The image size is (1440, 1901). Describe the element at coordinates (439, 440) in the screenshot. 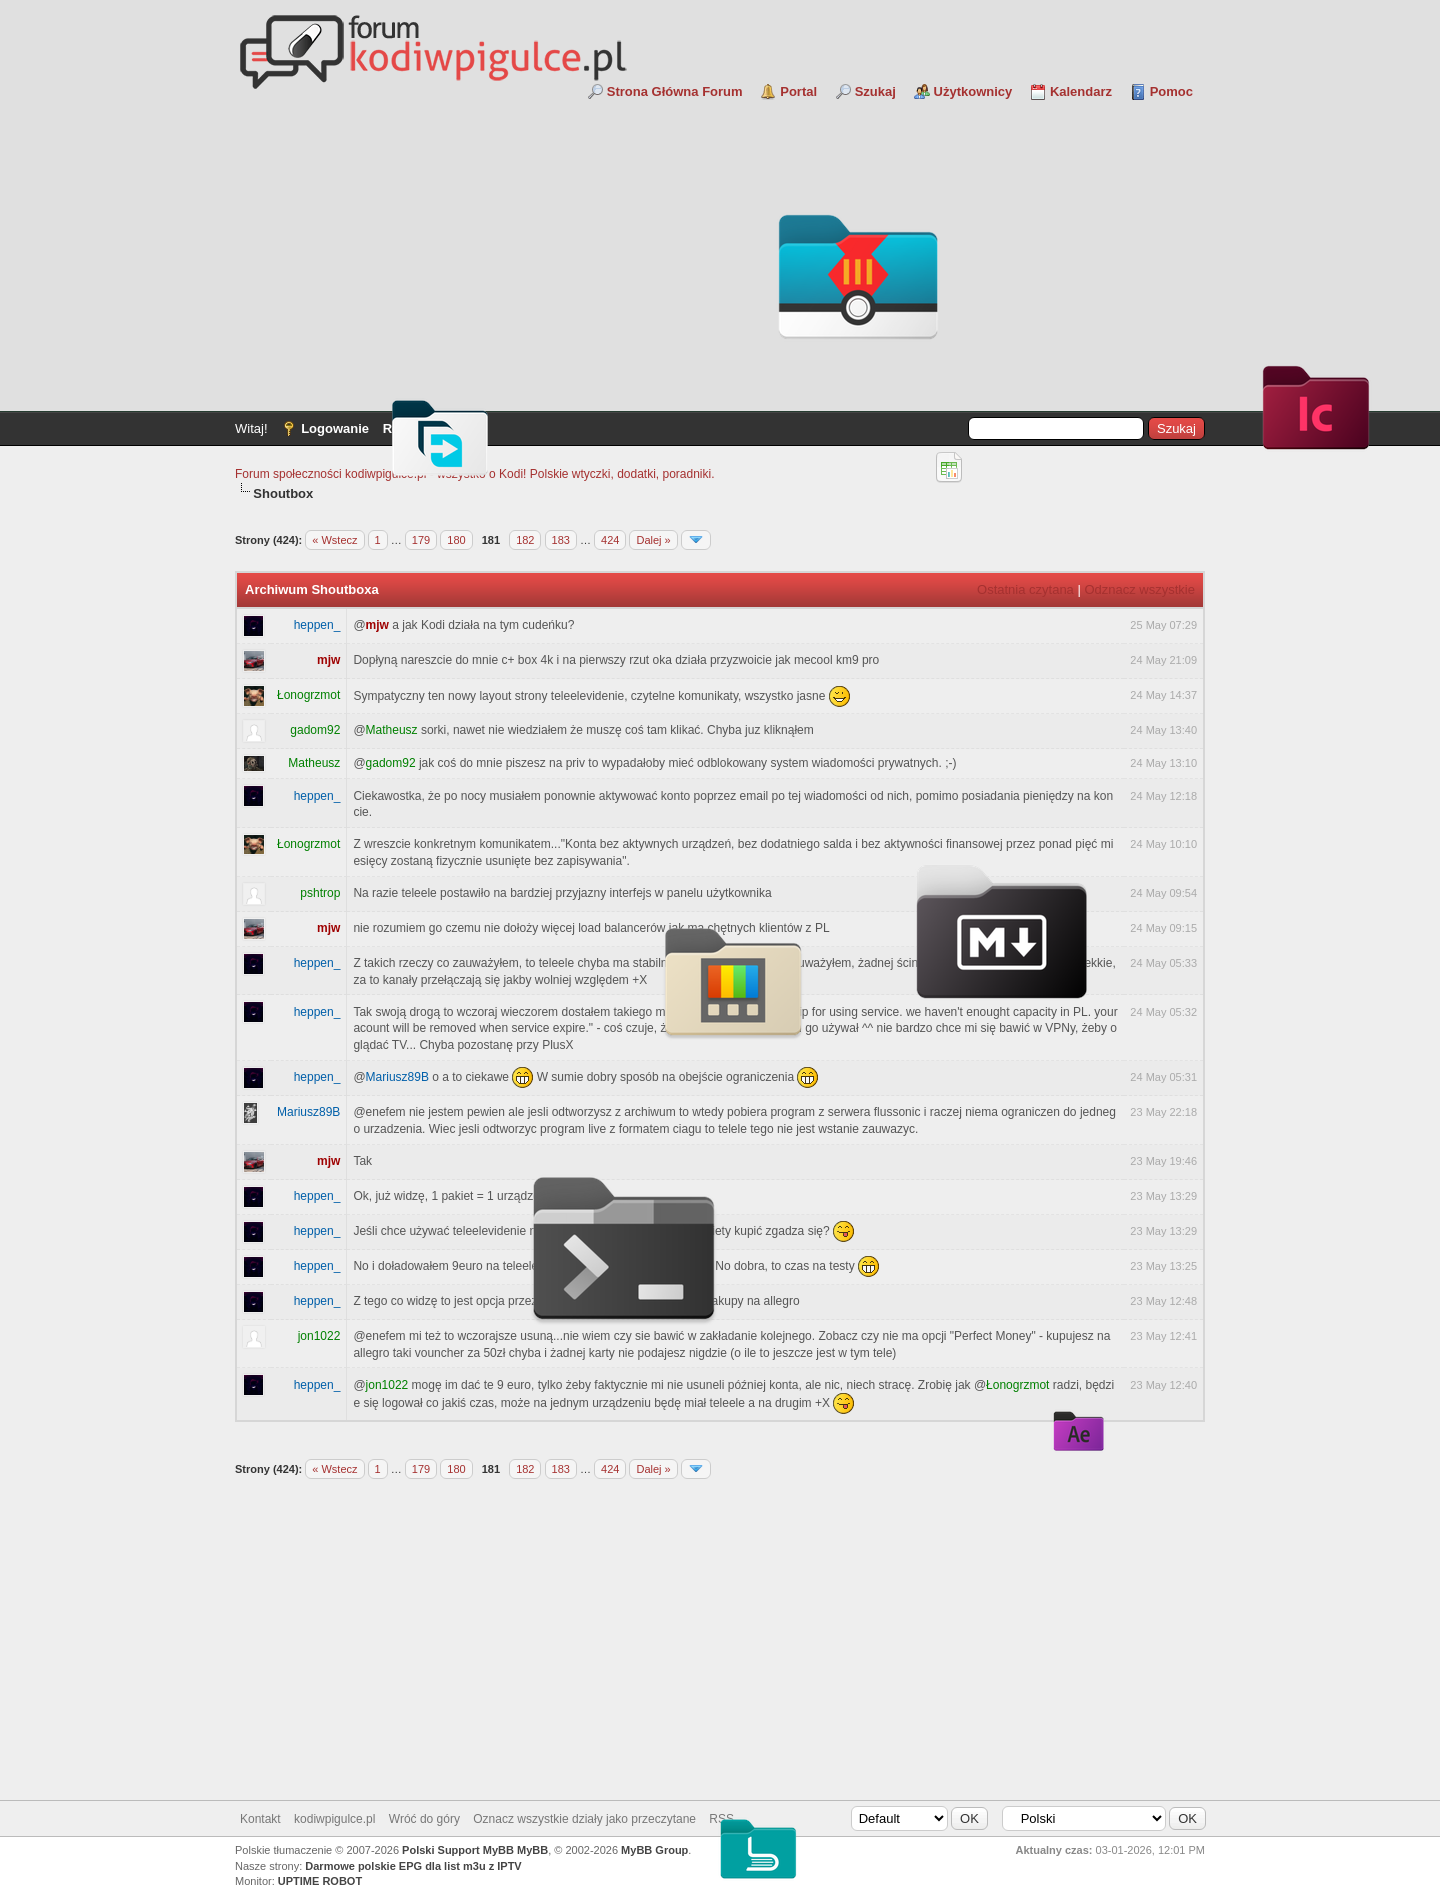

I see `open free download manager downloads folder` at that location.